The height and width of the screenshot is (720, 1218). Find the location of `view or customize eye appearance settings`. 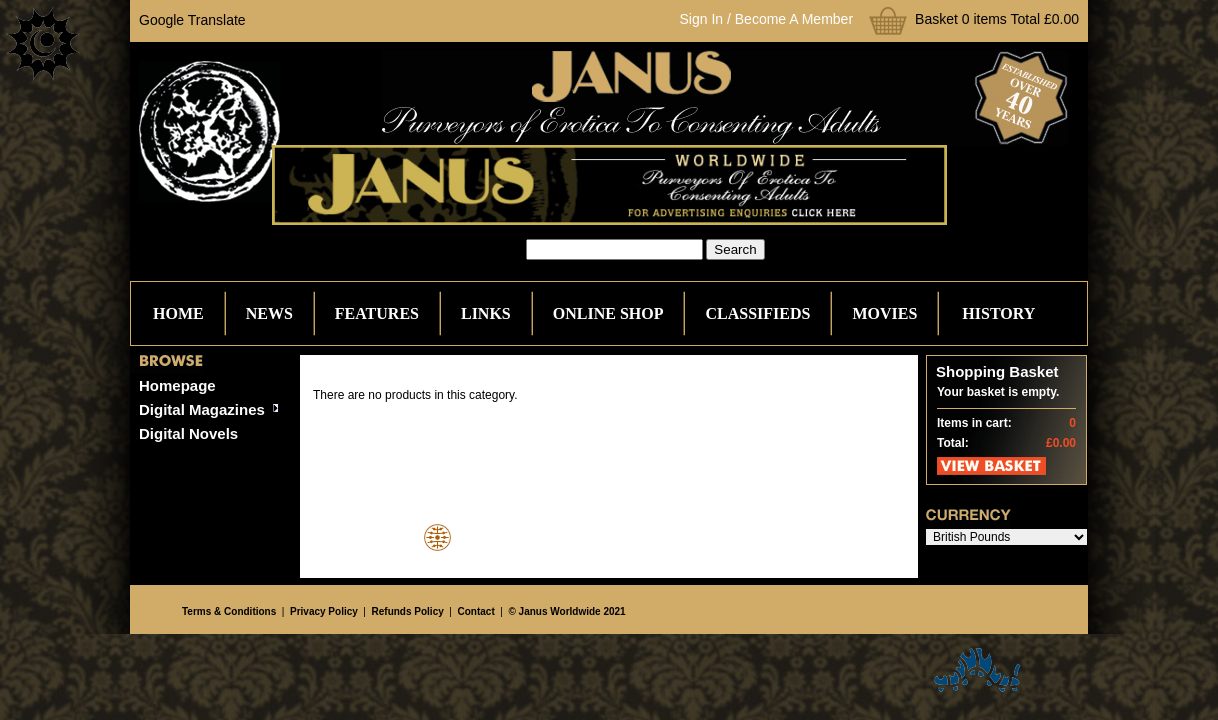

view or customize eye appearance settings is located at coordinates (43, 44).